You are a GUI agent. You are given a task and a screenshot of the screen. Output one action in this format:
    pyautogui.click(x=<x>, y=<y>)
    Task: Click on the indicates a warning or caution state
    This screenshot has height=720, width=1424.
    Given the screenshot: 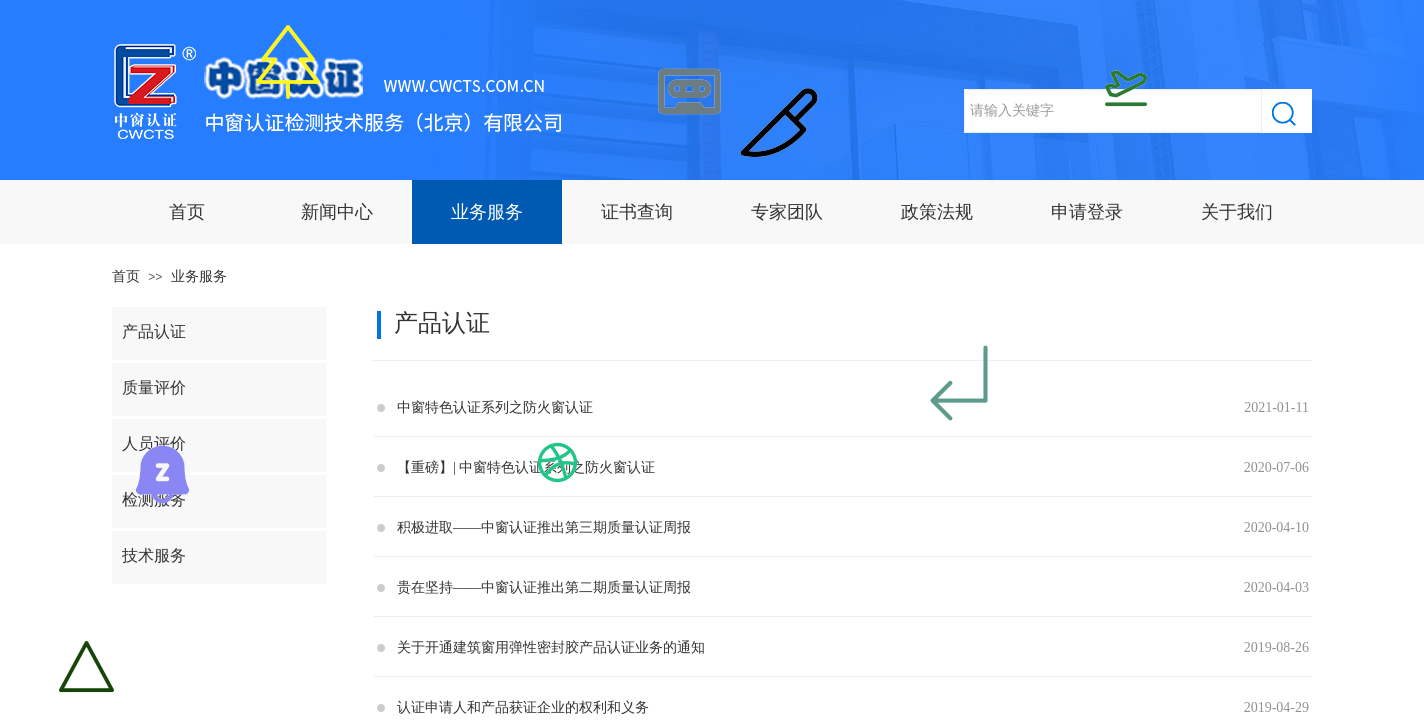 What is the action you would take?
    pyautogui.click(x=86, y=666)
    